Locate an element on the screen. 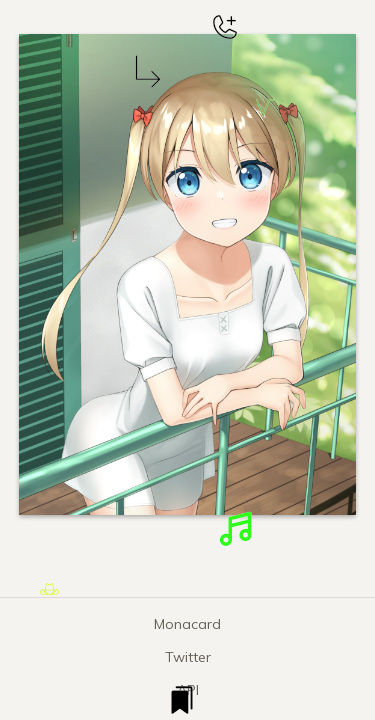 The height and width of the screenshot is (720, 375). add a new contact is located at coordinates (225, 26).